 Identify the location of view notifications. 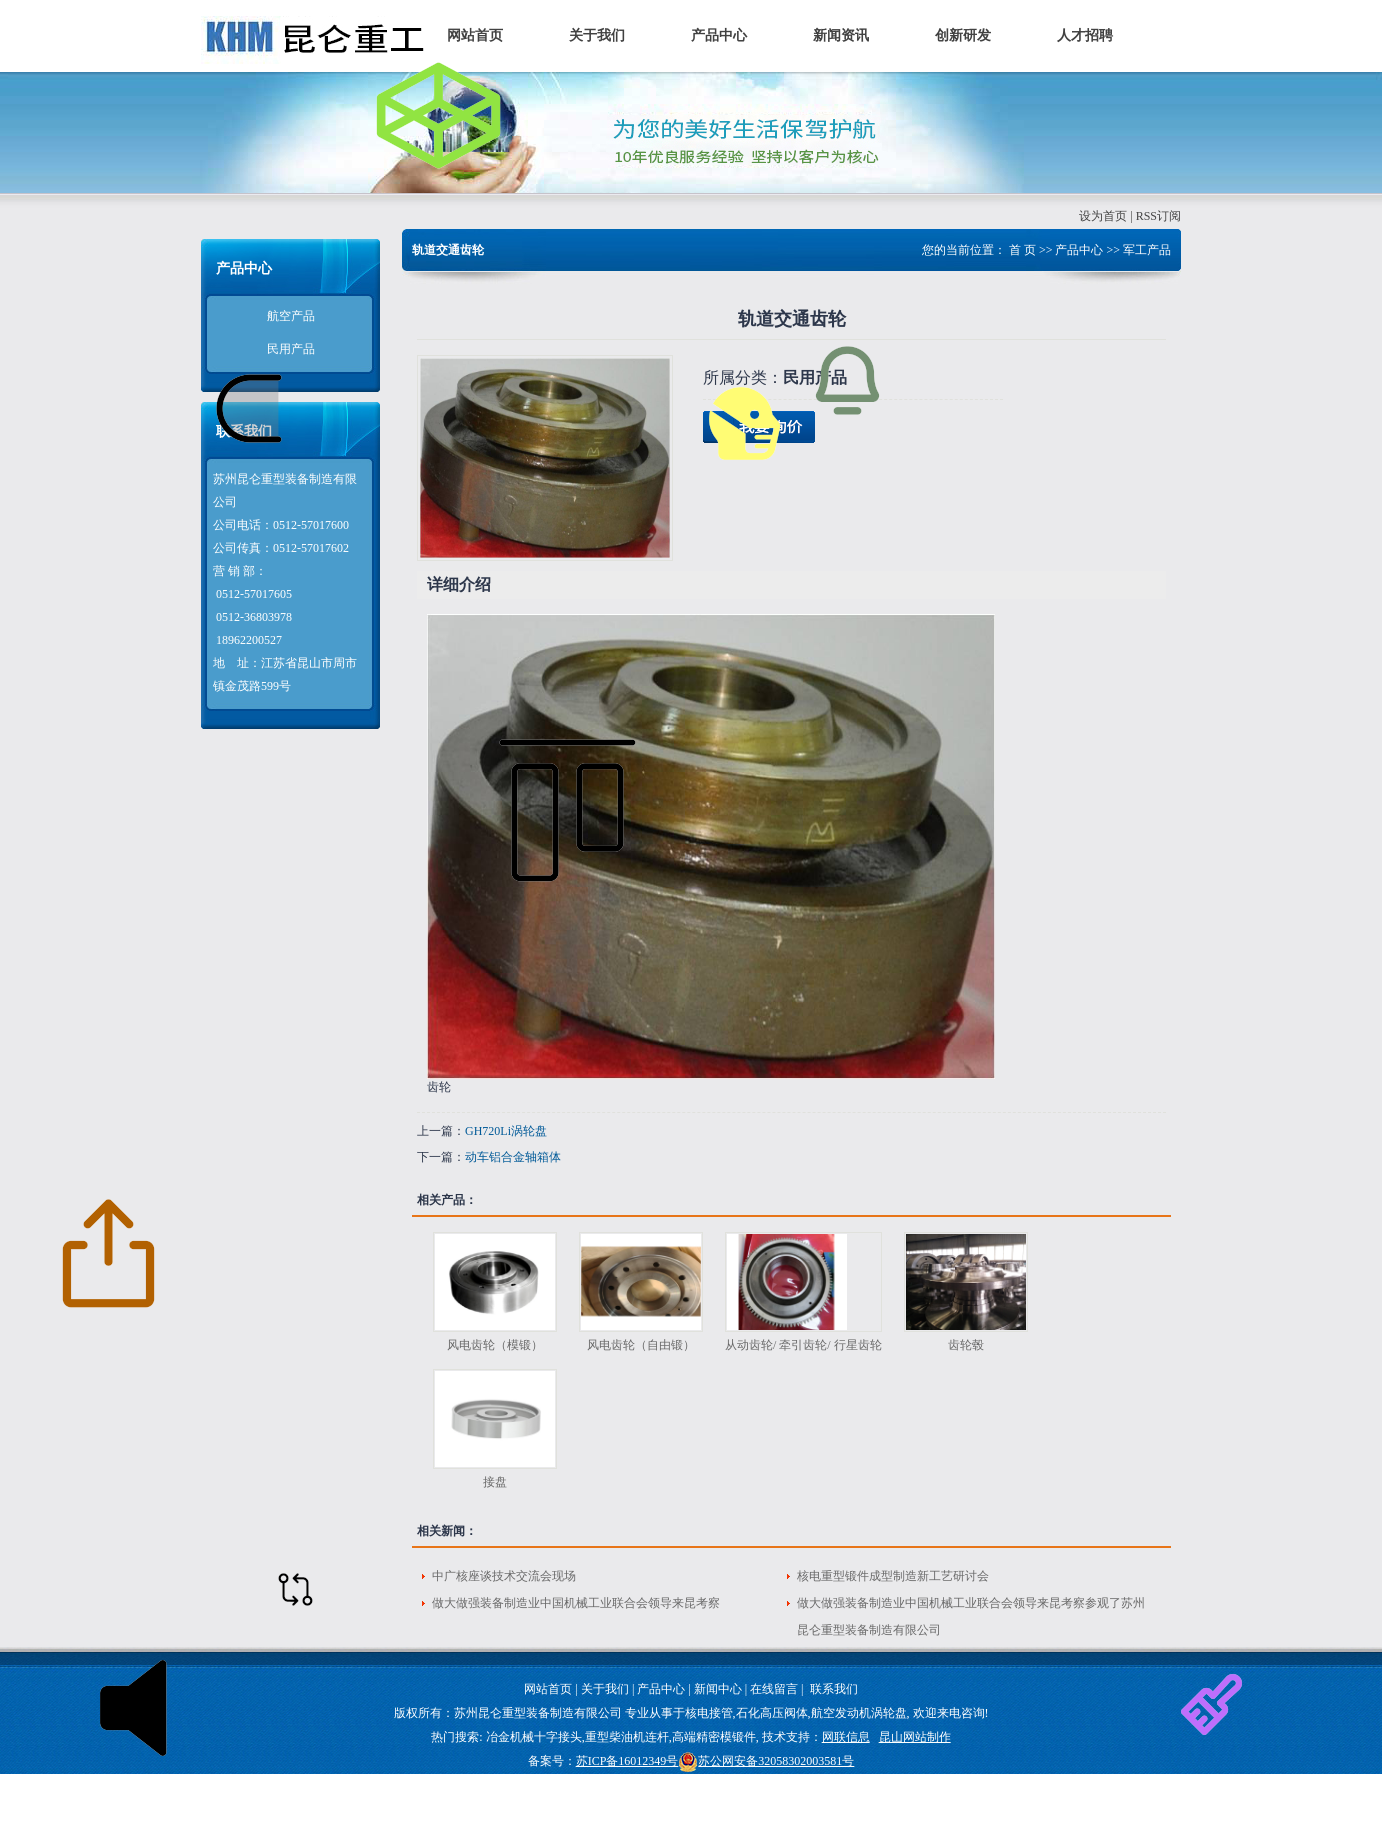
(847, 380).